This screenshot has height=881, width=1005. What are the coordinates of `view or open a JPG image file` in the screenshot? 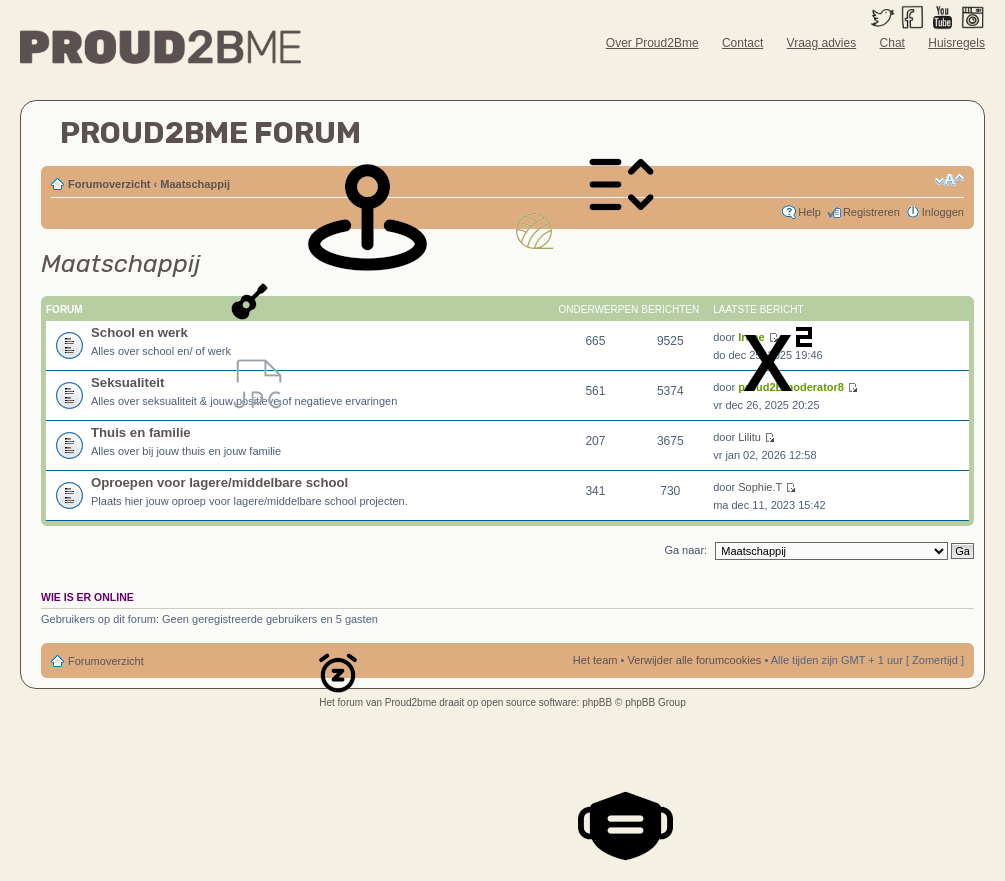 It's located at (259, 386).